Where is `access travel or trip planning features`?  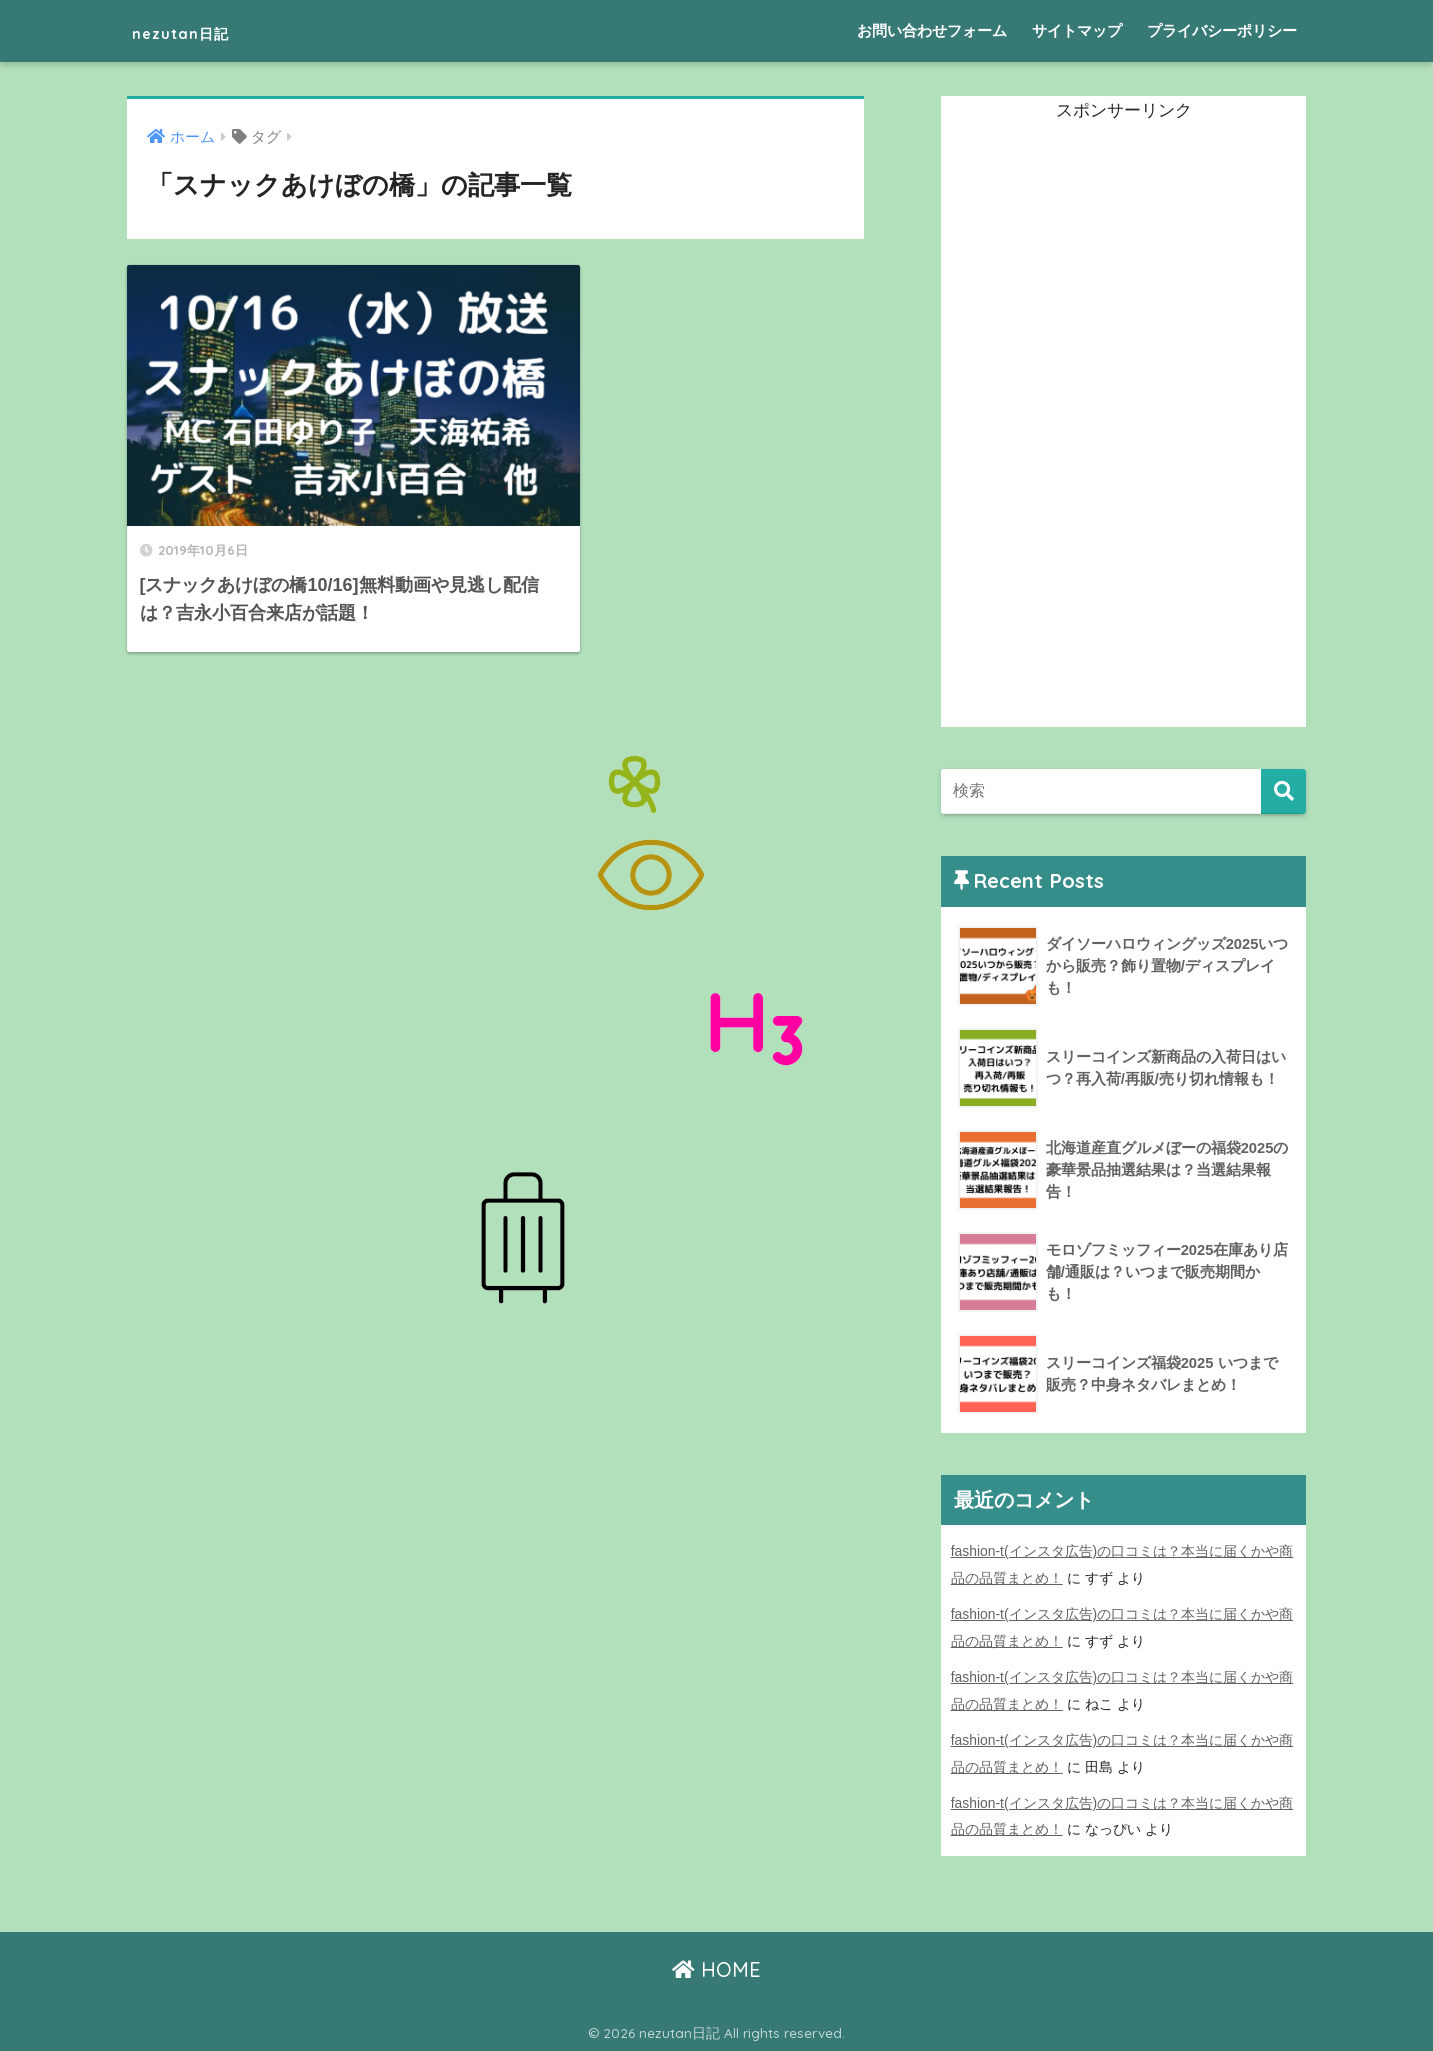 access travel or trip planning features is located at coordinates (523, 1240).